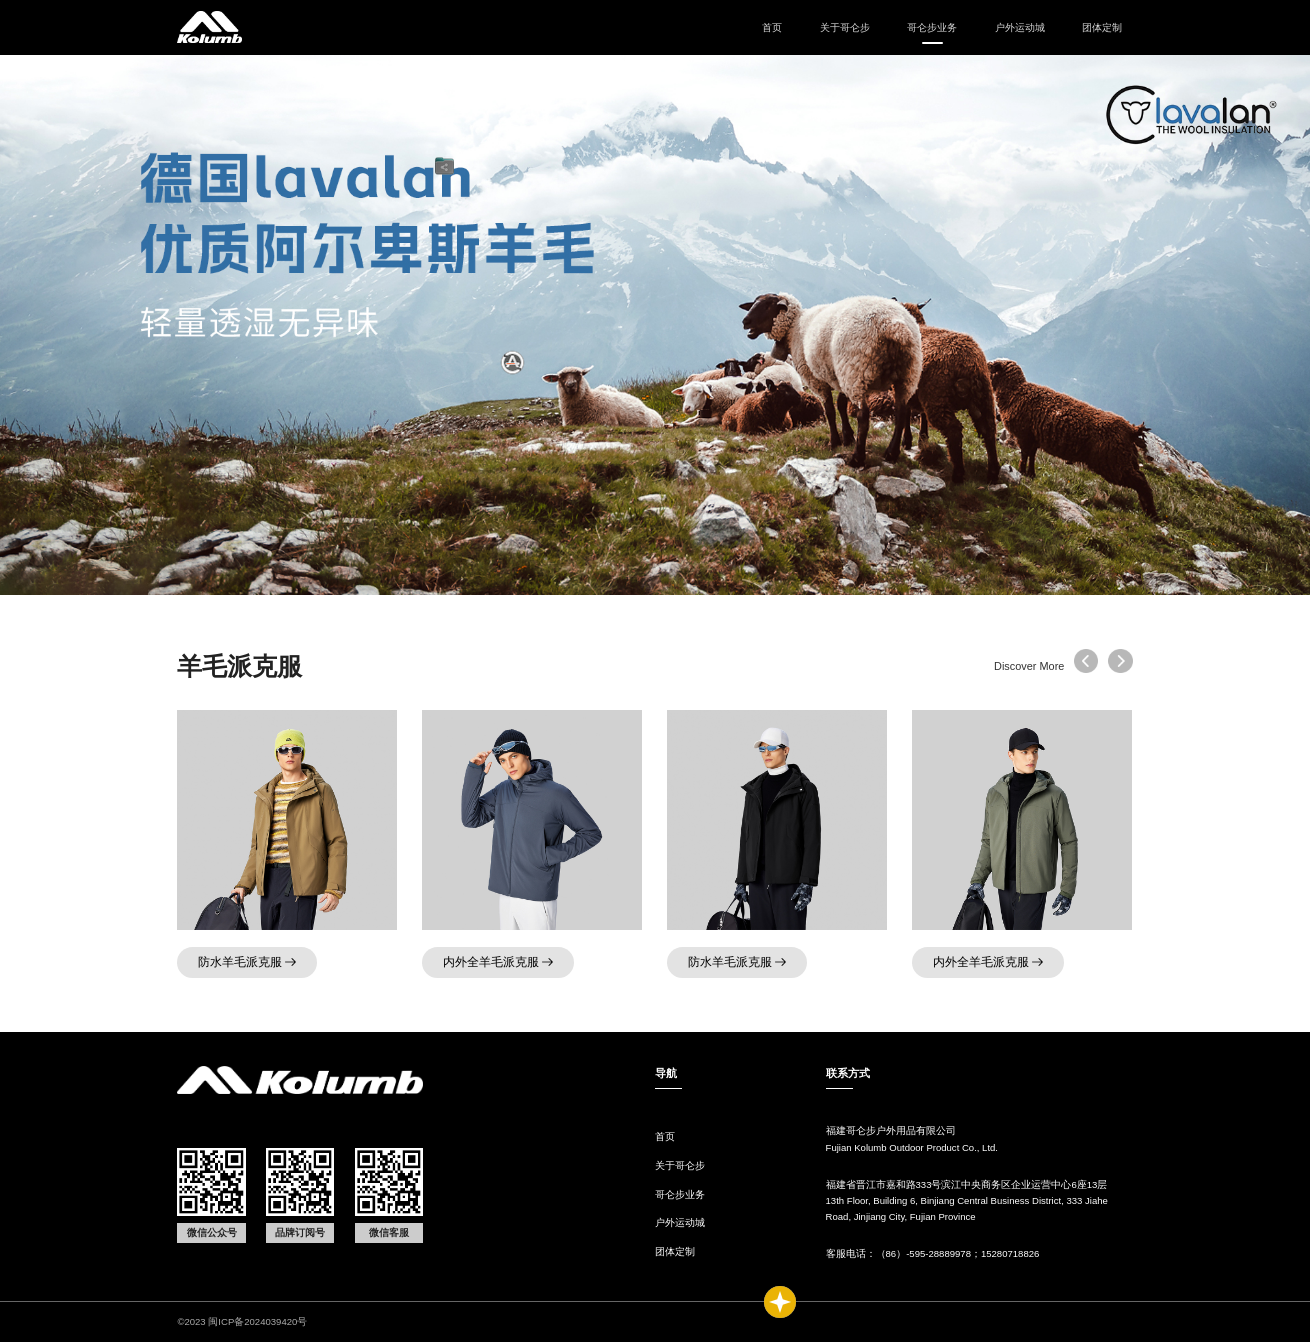  I want to click on access your public shared folder, so click(444, 165).